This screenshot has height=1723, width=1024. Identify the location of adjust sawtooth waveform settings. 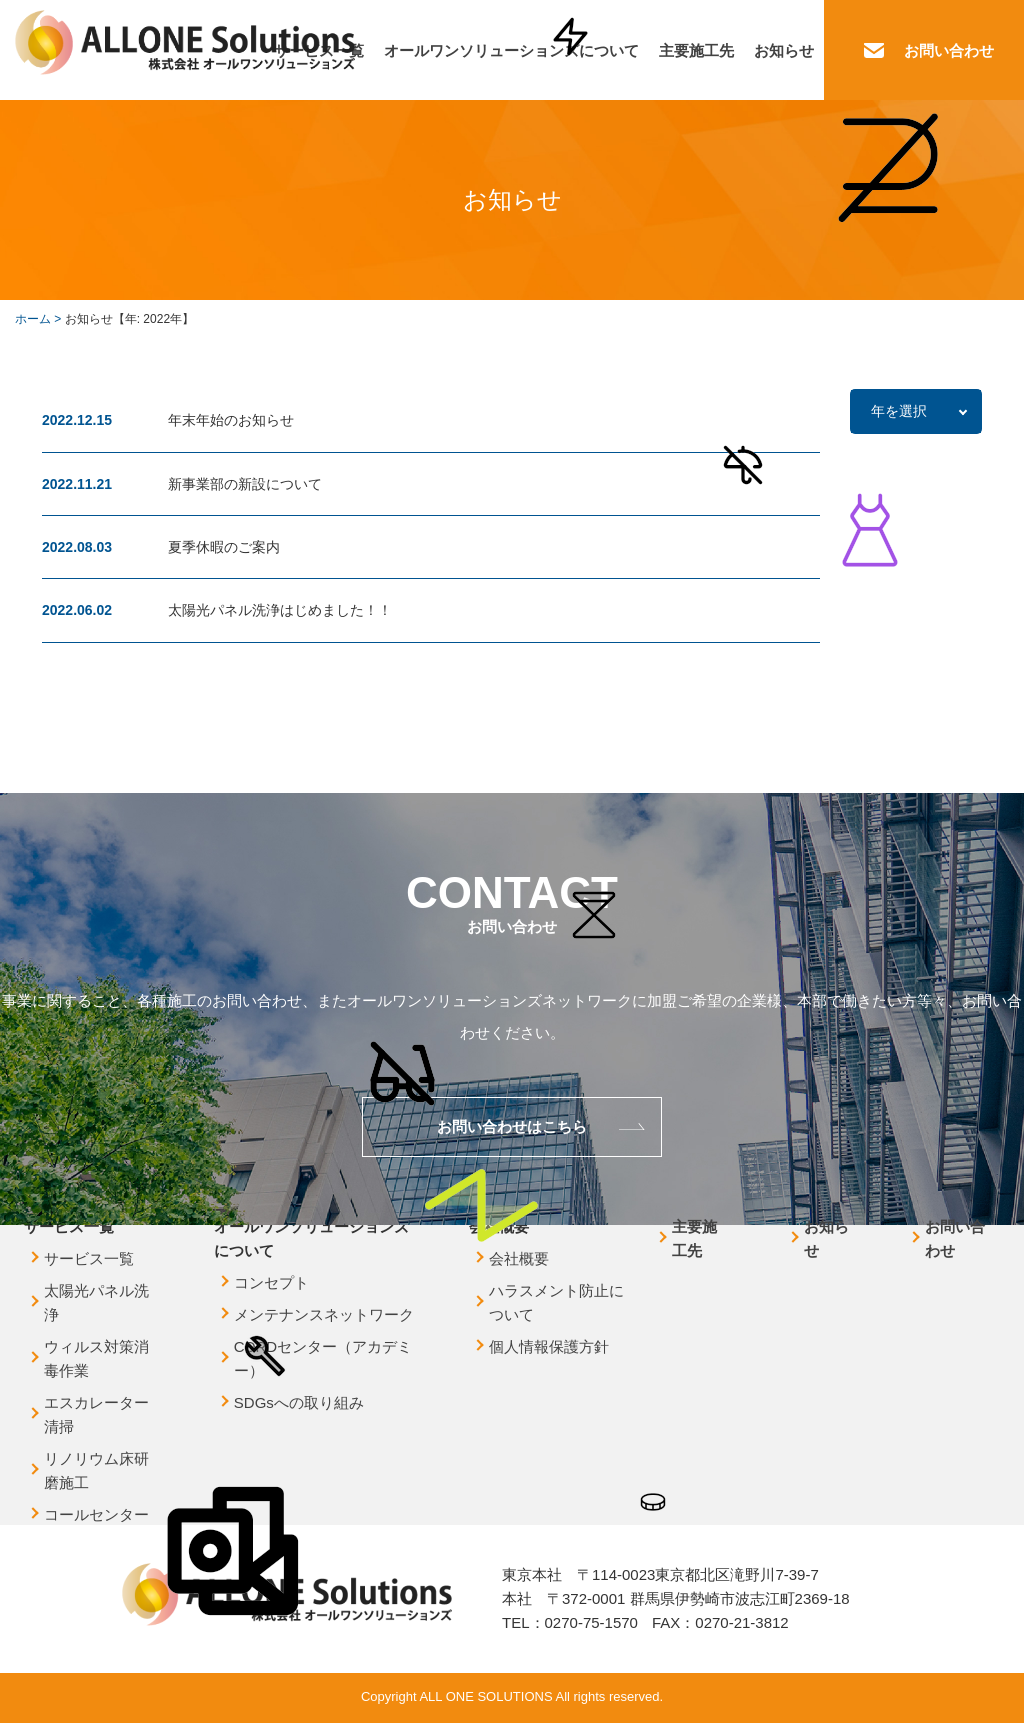
(481, 1205).